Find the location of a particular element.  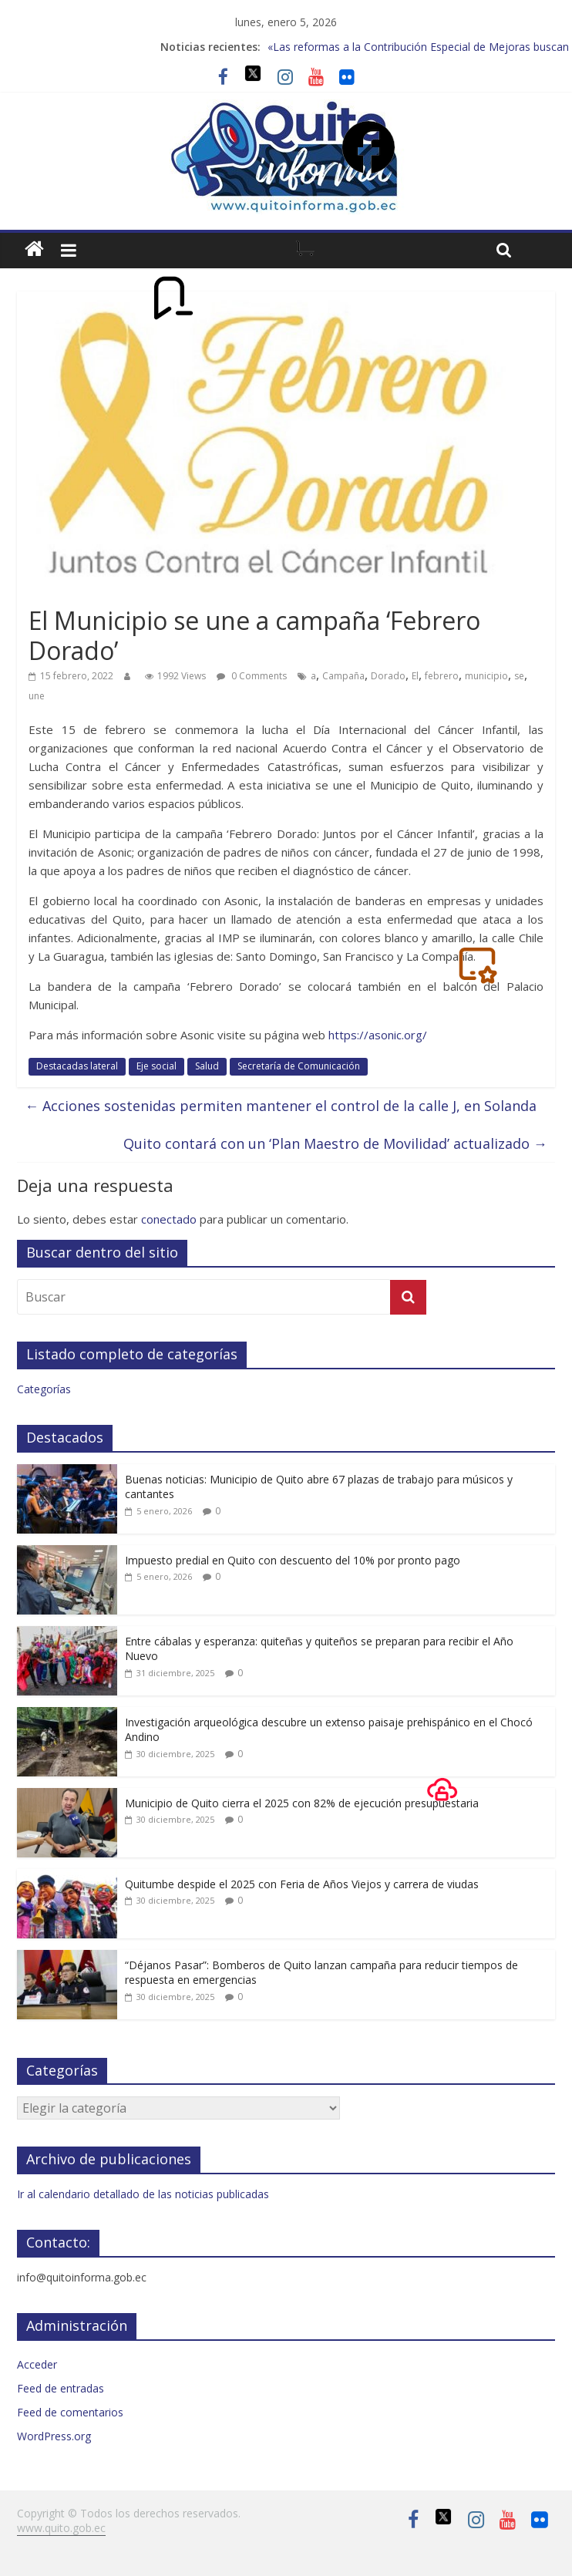

view shopping cart is located at coordinates (305, 247).